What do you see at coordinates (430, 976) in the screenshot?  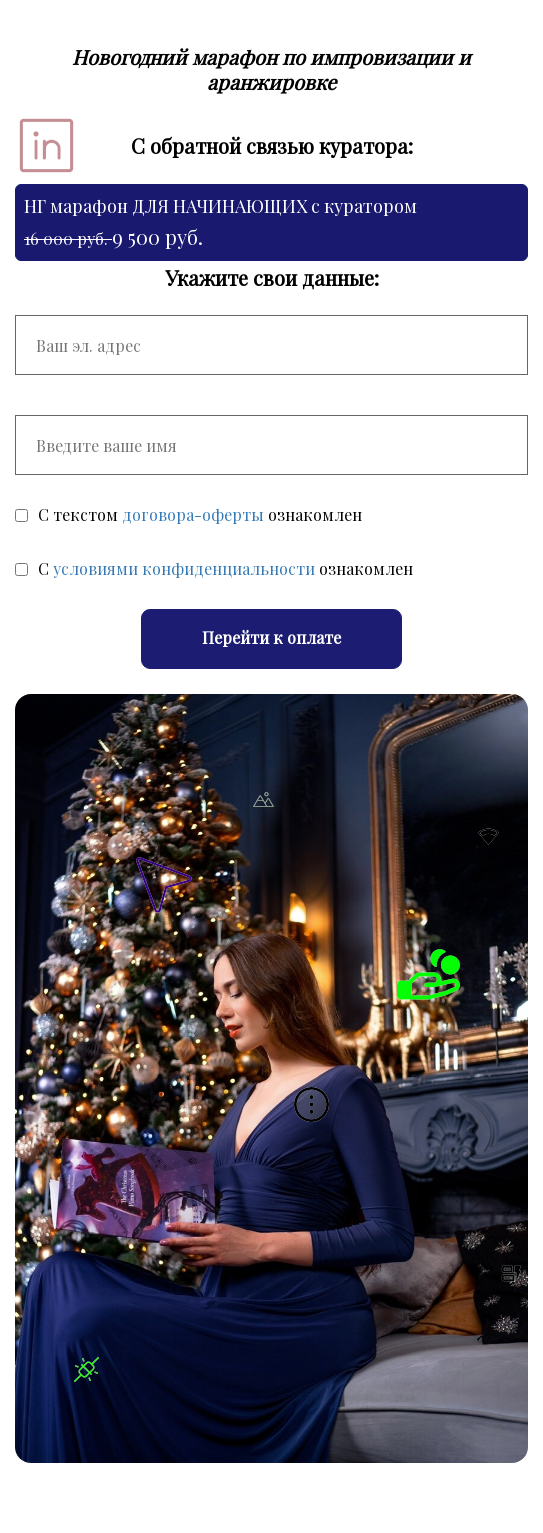 I see `make a payment or donation` at bounding box center [430, 976].